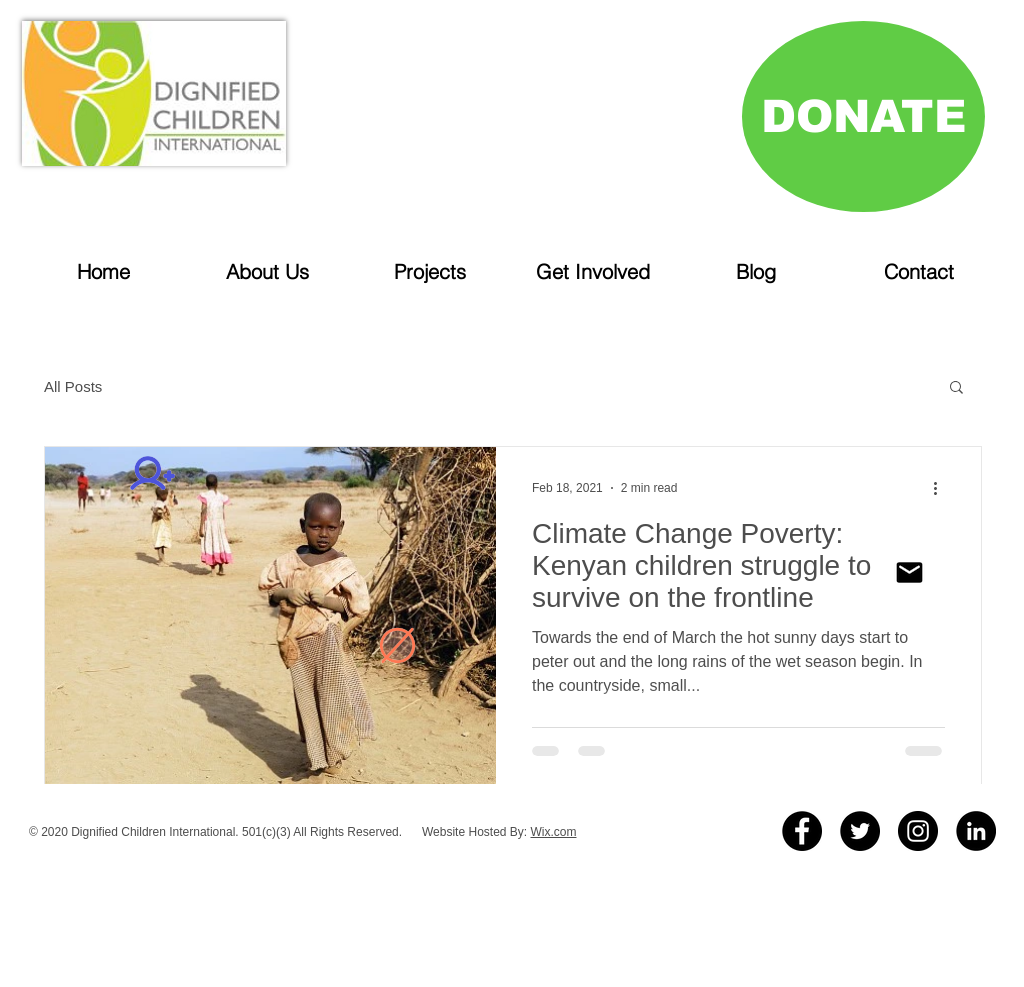 The height and width of the screenshot is (987, 1024). What do you see at coordinates (909, 572) in the screenshot?
I see `open your email inbox` at bounding box center [909, 572].